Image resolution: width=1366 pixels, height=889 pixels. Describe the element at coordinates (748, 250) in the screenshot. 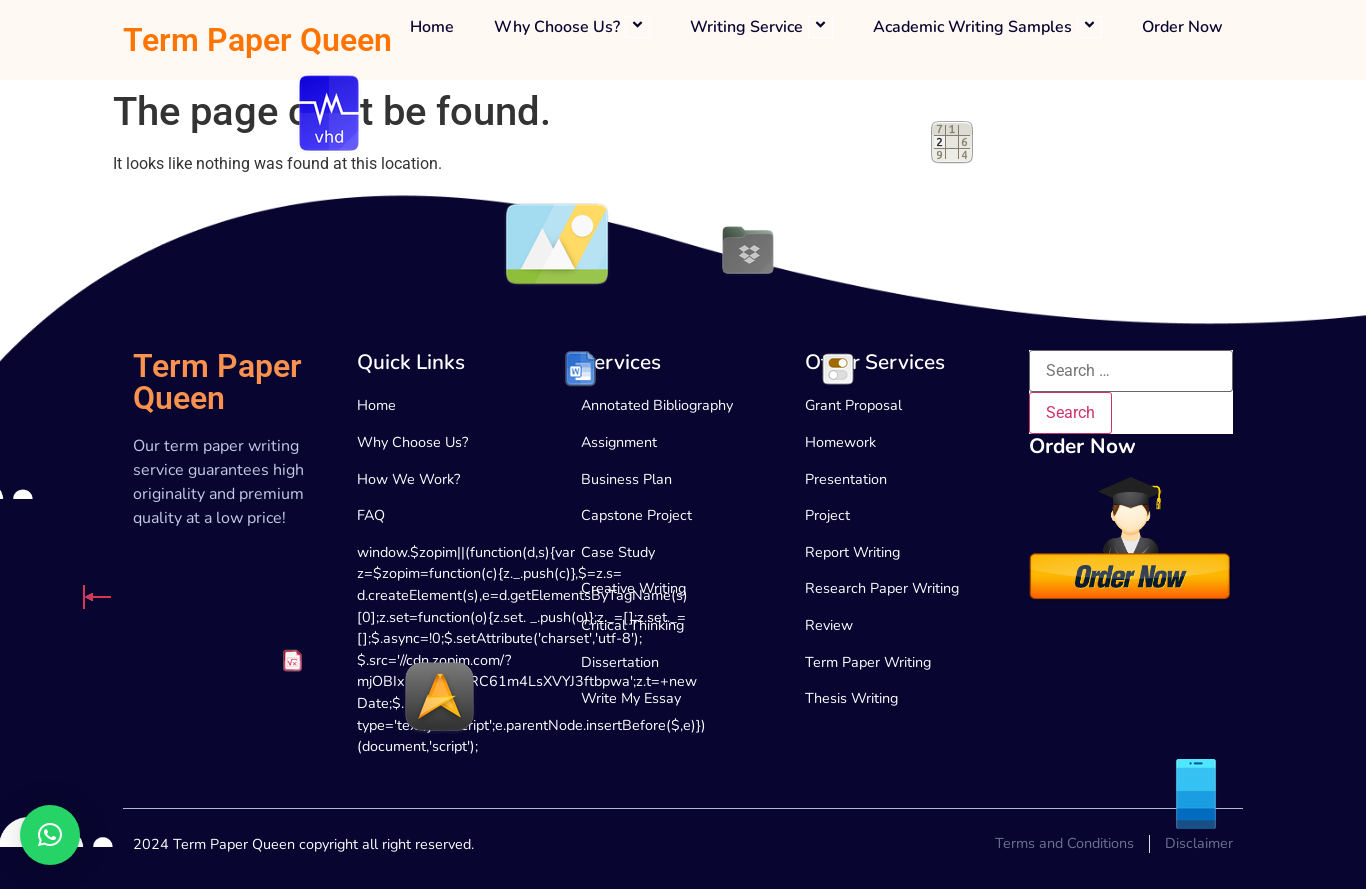

I see `open your dropbox folder` at that location.